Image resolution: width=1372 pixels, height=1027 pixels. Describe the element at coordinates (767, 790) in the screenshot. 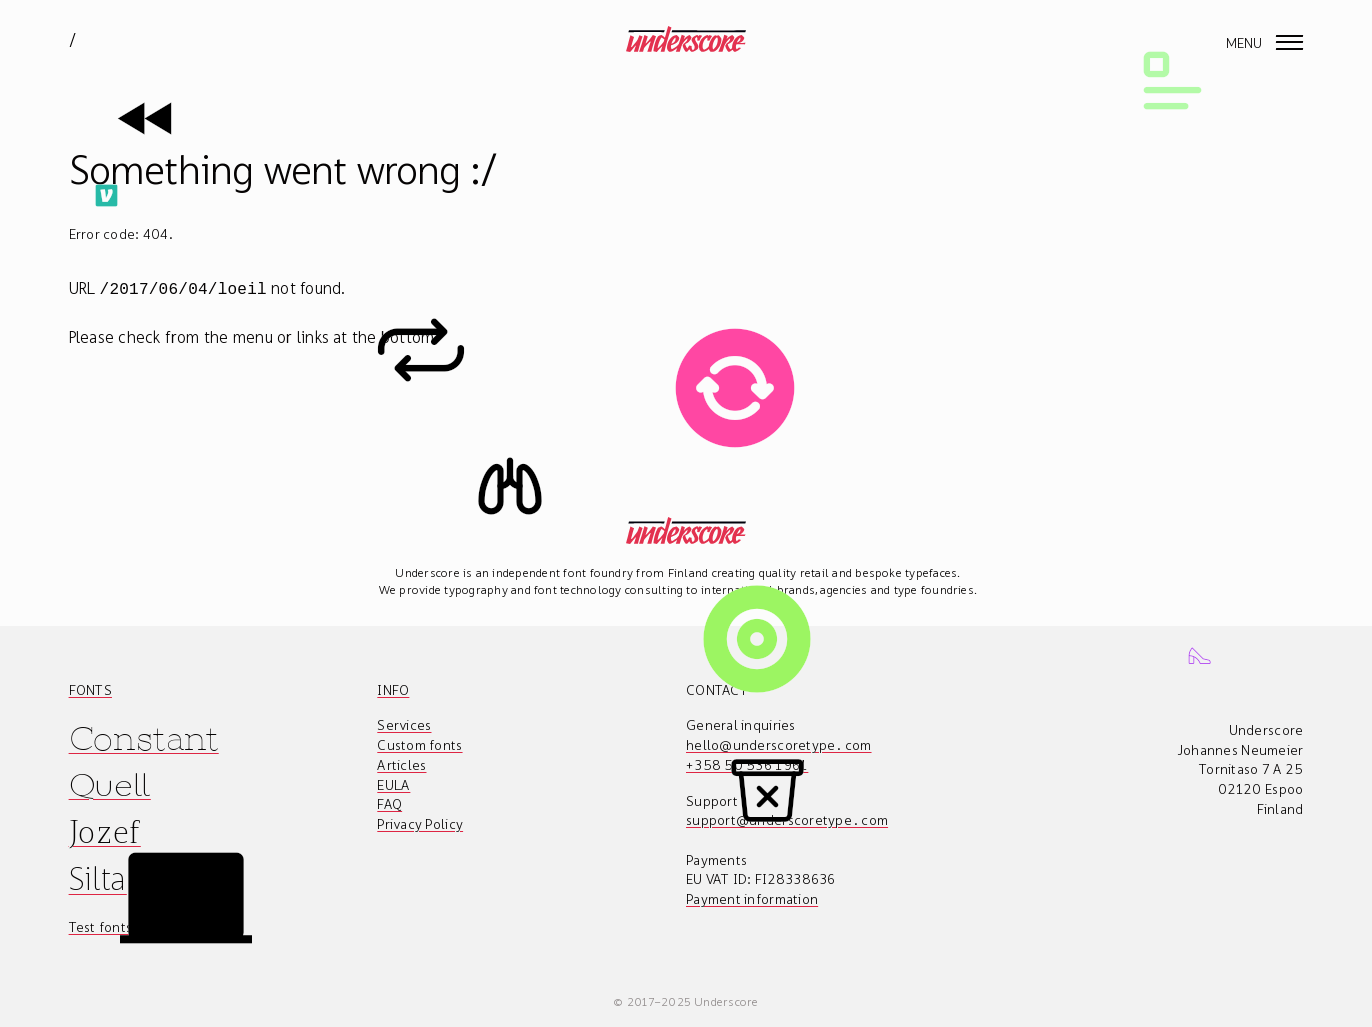

I see `delete selected item` at that location.